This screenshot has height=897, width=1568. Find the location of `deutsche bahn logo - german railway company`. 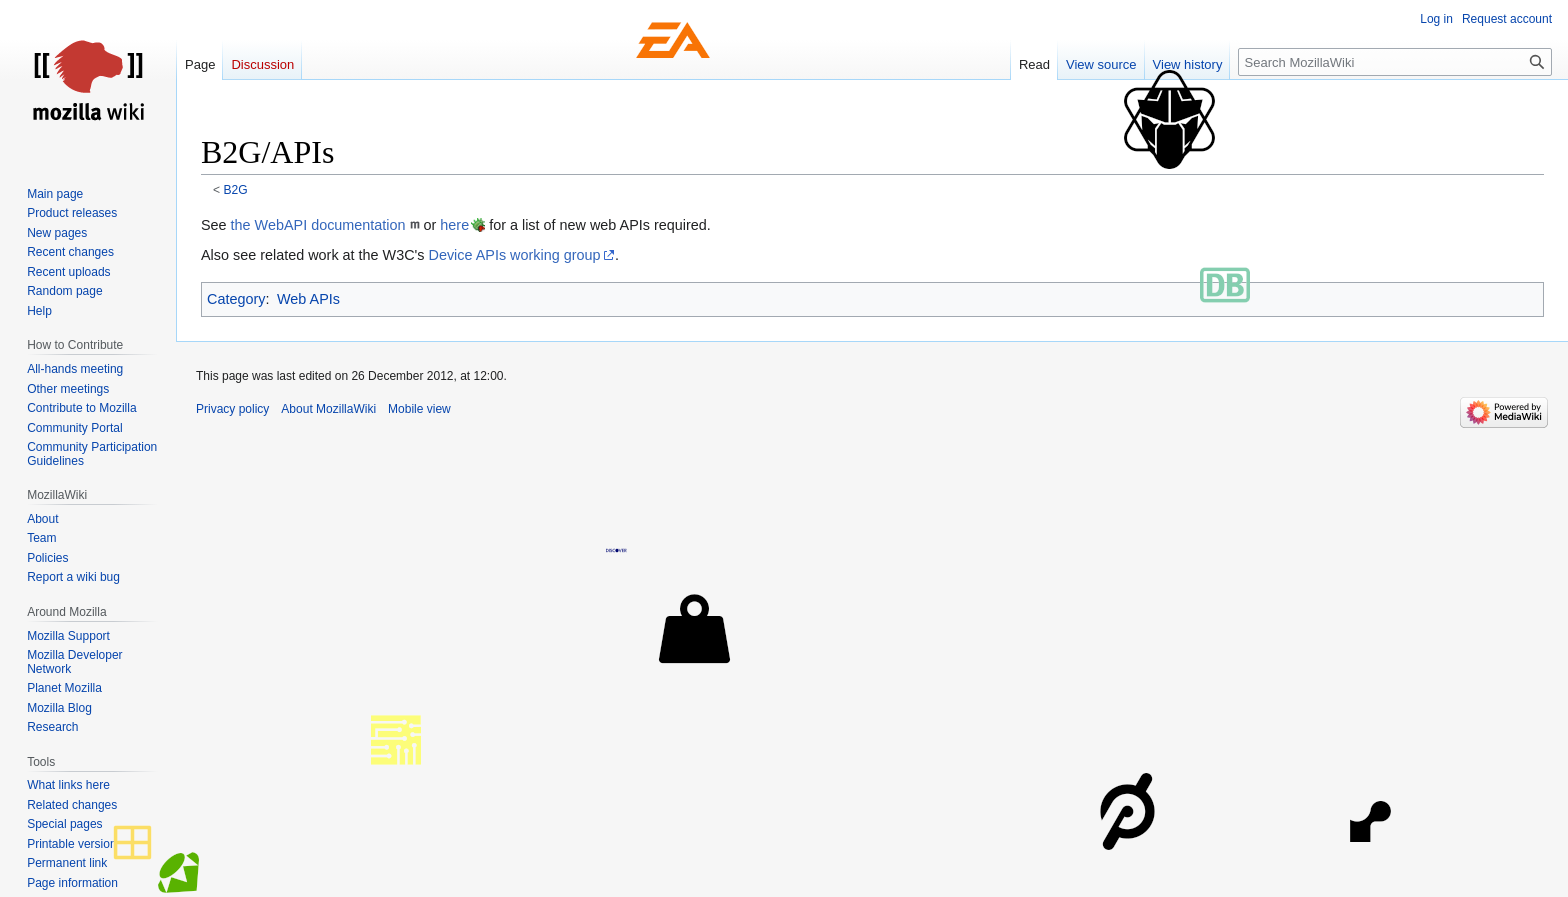

deutsche bahn logo - german railway company is located at coordinates (1225, 285).